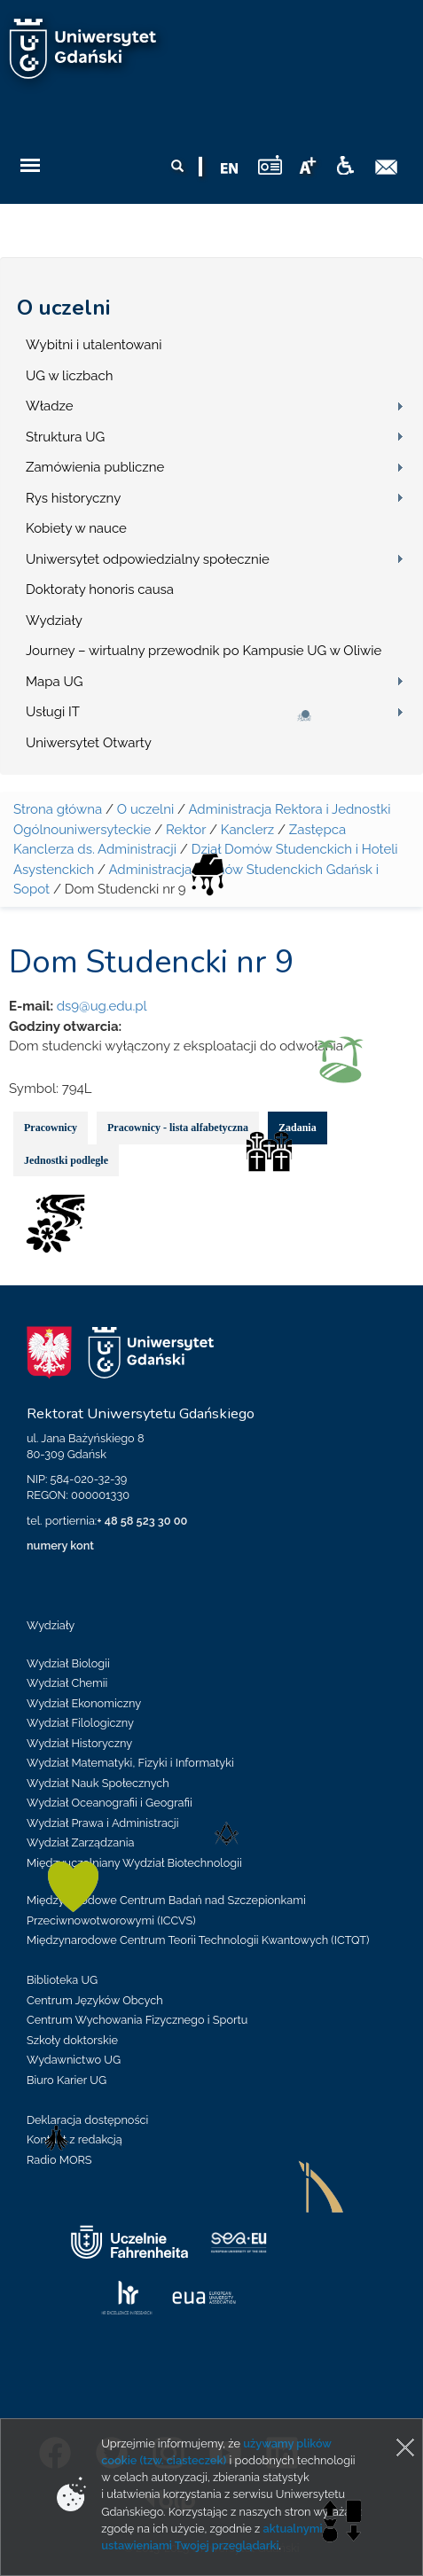  What do you see at coordinates (269, 1149) in the screenshot?
I see `access the graveyard or cemetery area in-game` at bounding box center [269, 1149].